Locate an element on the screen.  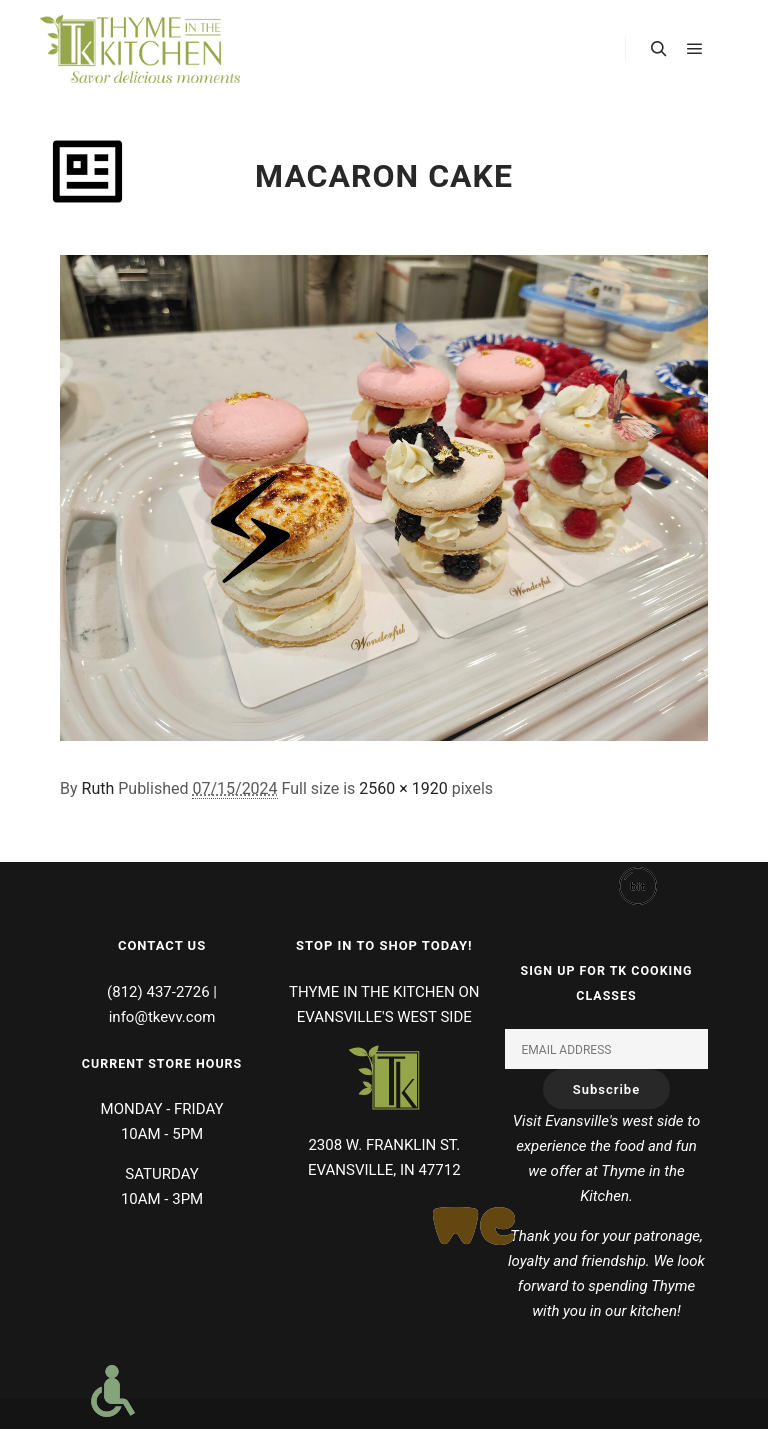
bit component sharing platform logo is located at coordinates (638, 886).